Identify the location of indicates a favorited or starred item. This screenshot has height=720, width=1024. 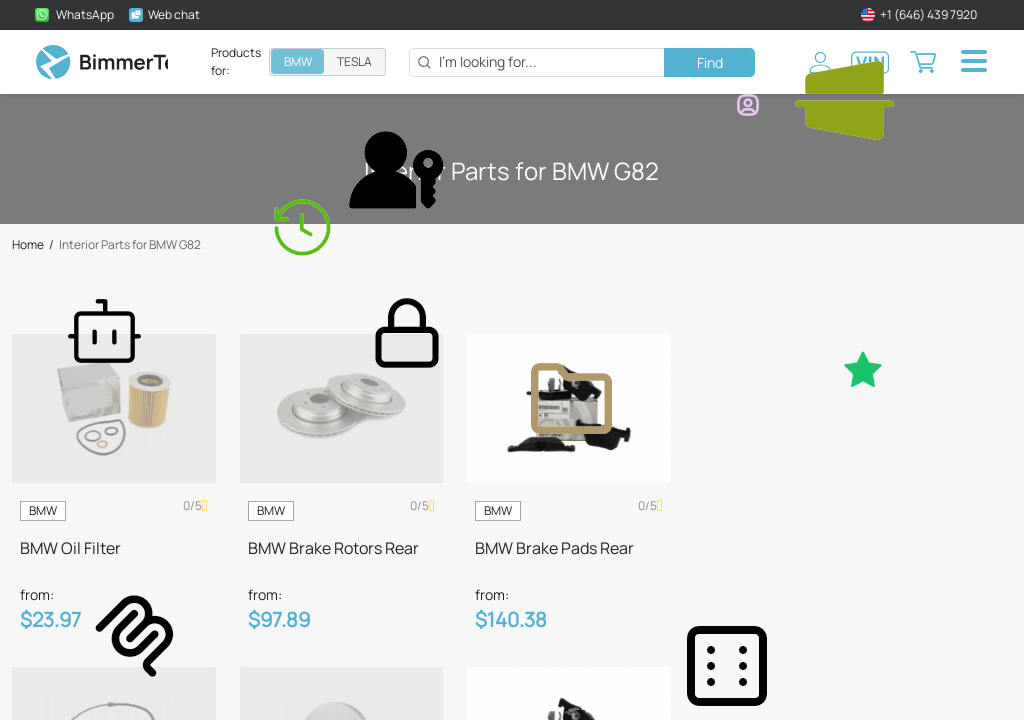
(863, 371).